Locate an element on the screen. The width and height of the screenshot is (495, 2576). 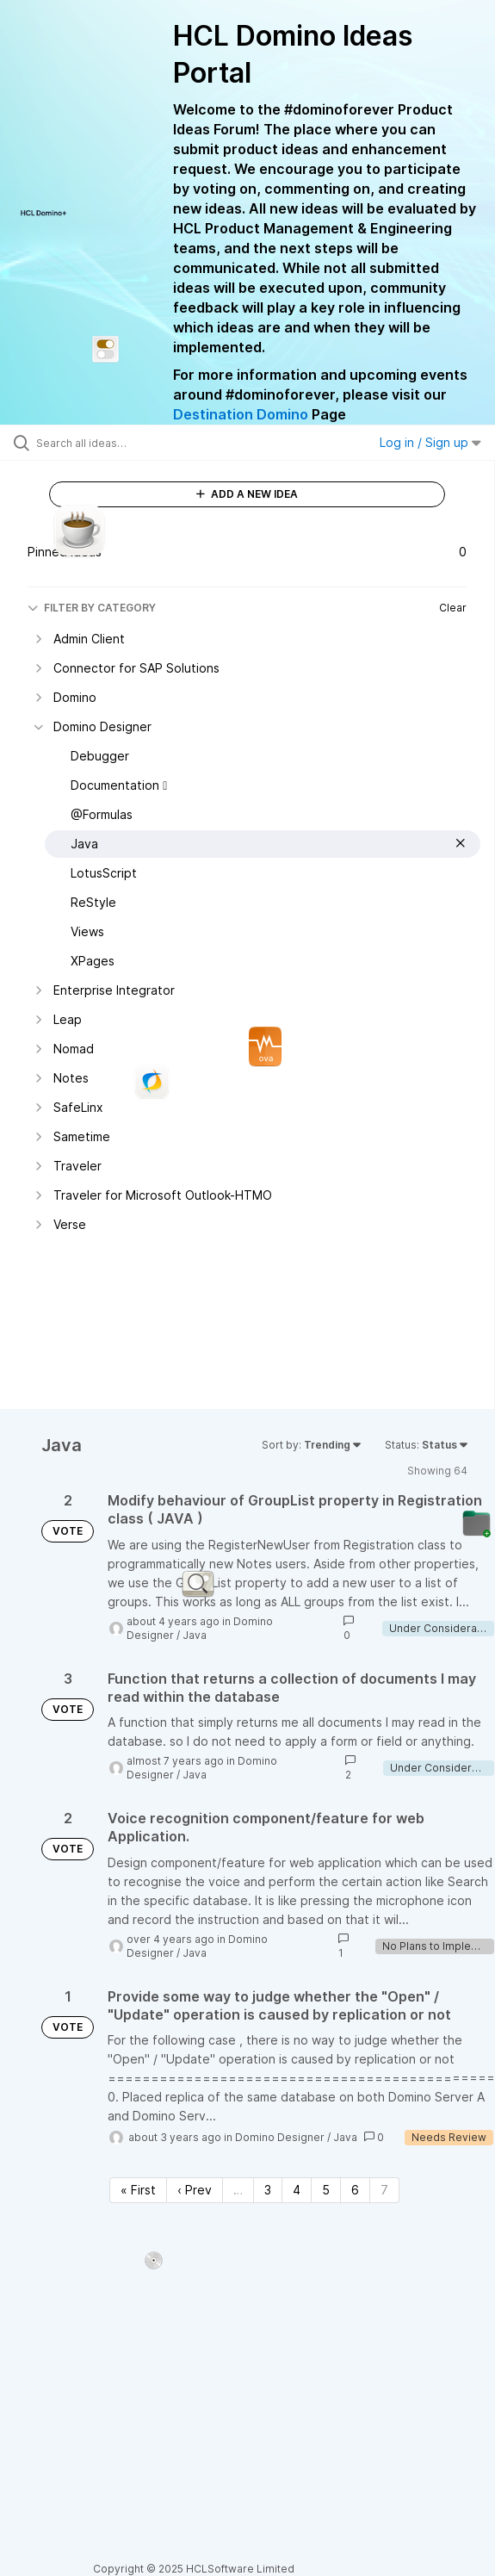
open desktop preferences or settings is located at coordinates (105, 349).